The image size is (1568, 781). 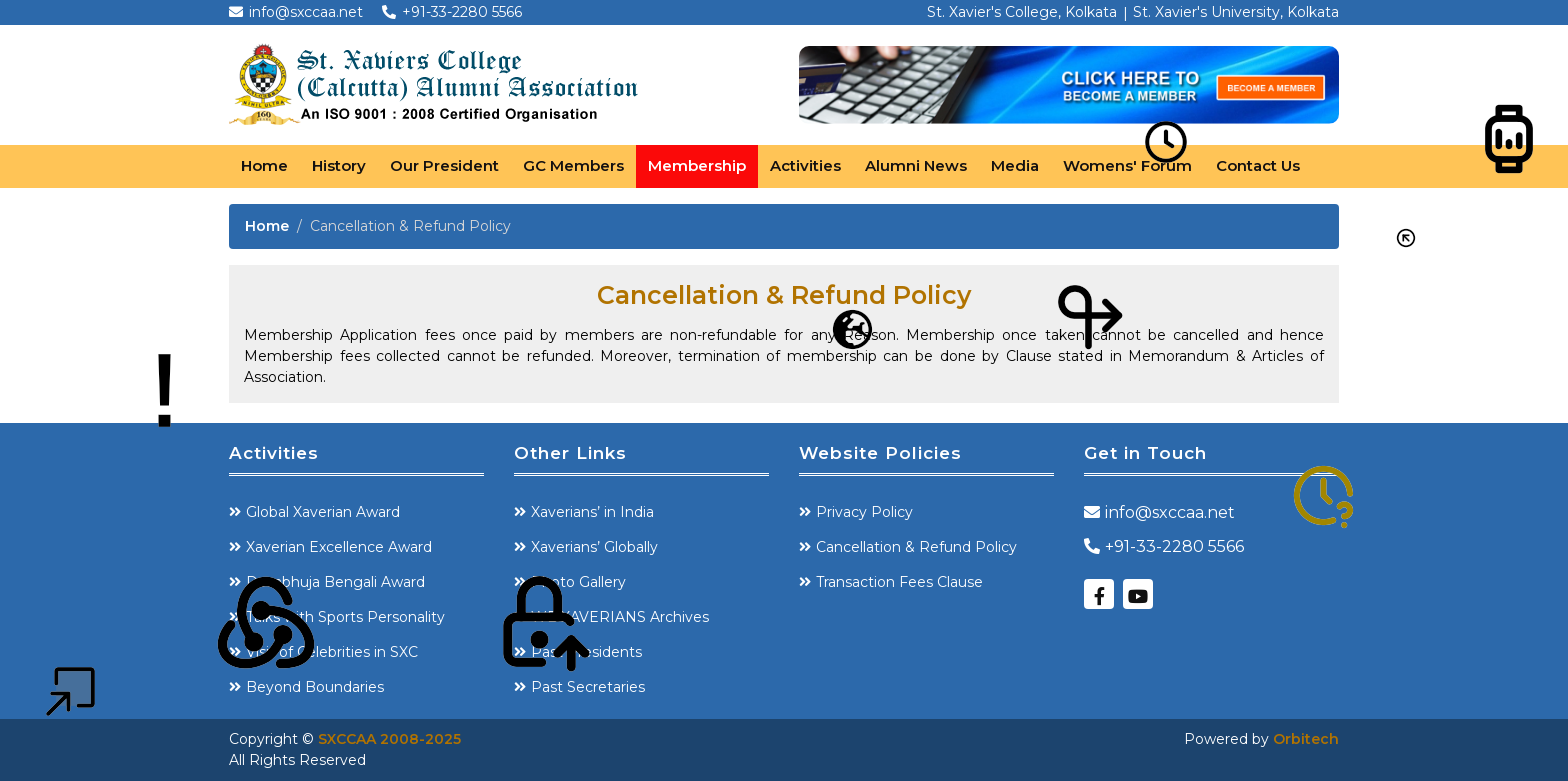 What do you see at coordinates (539, 621) in the screenshot?
I see `upload or sync secured data` at bounding box center [539, 621].